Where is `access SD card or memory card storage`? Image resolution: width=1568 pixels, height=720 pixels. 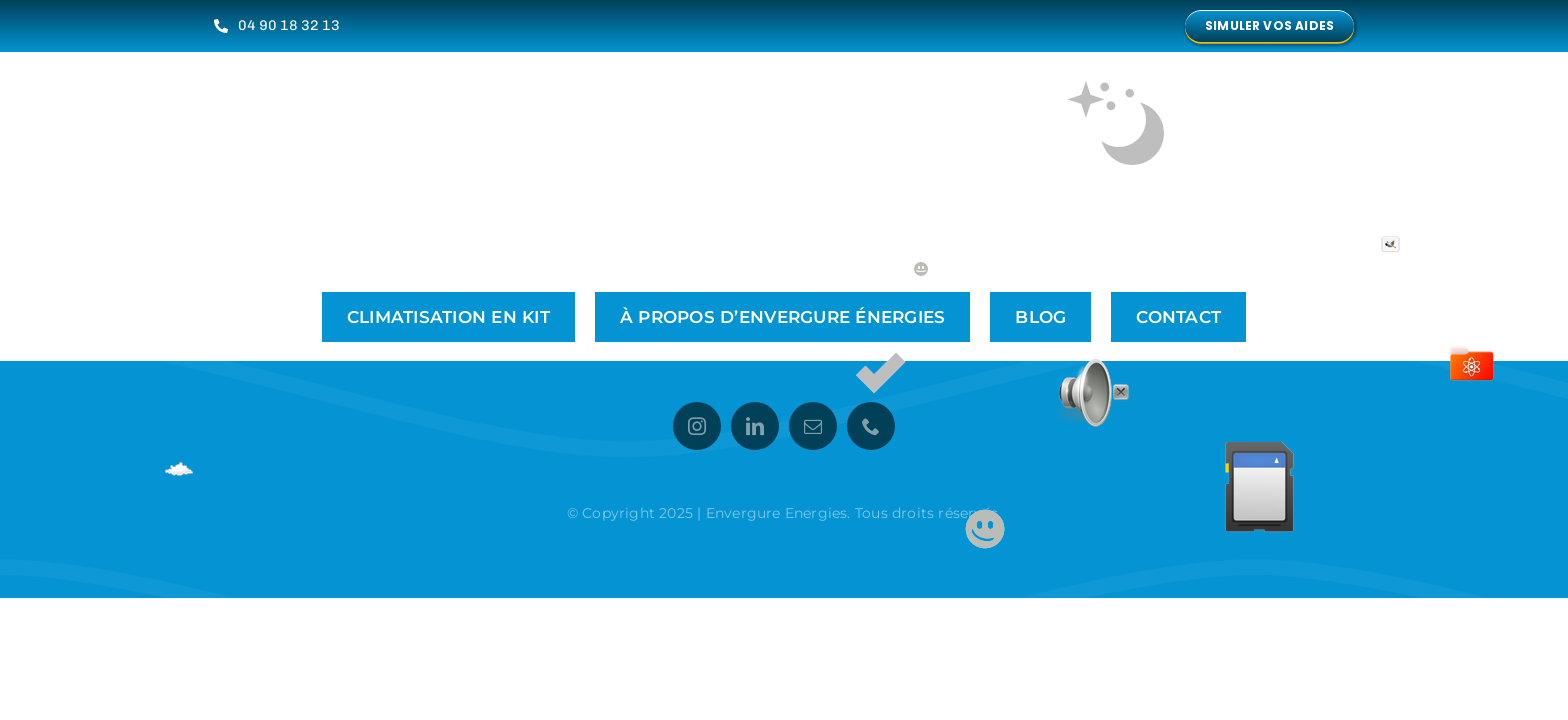
access SD card or memory card storage is located at coordinates (1259, 487).